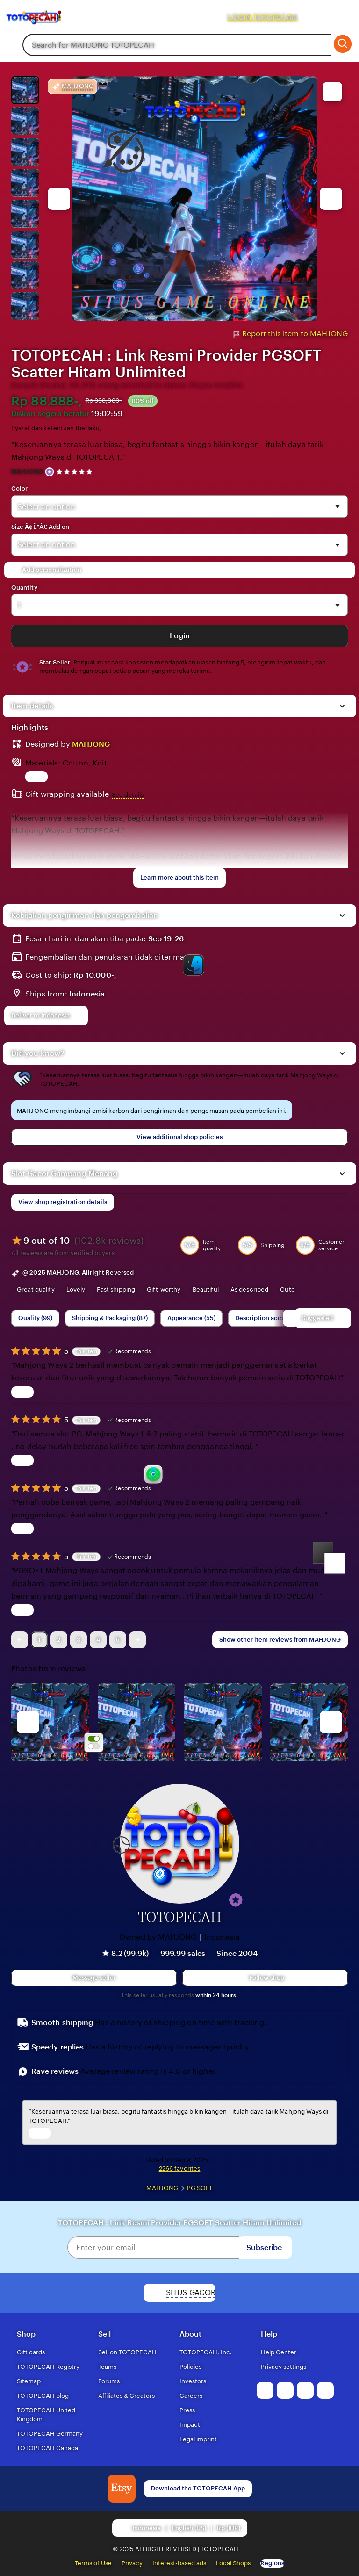  What do you see at coordinates (153, 1474) in the screenshot?
I see `open Find My app to locate devices or people` at bounding box center [153, 1474].